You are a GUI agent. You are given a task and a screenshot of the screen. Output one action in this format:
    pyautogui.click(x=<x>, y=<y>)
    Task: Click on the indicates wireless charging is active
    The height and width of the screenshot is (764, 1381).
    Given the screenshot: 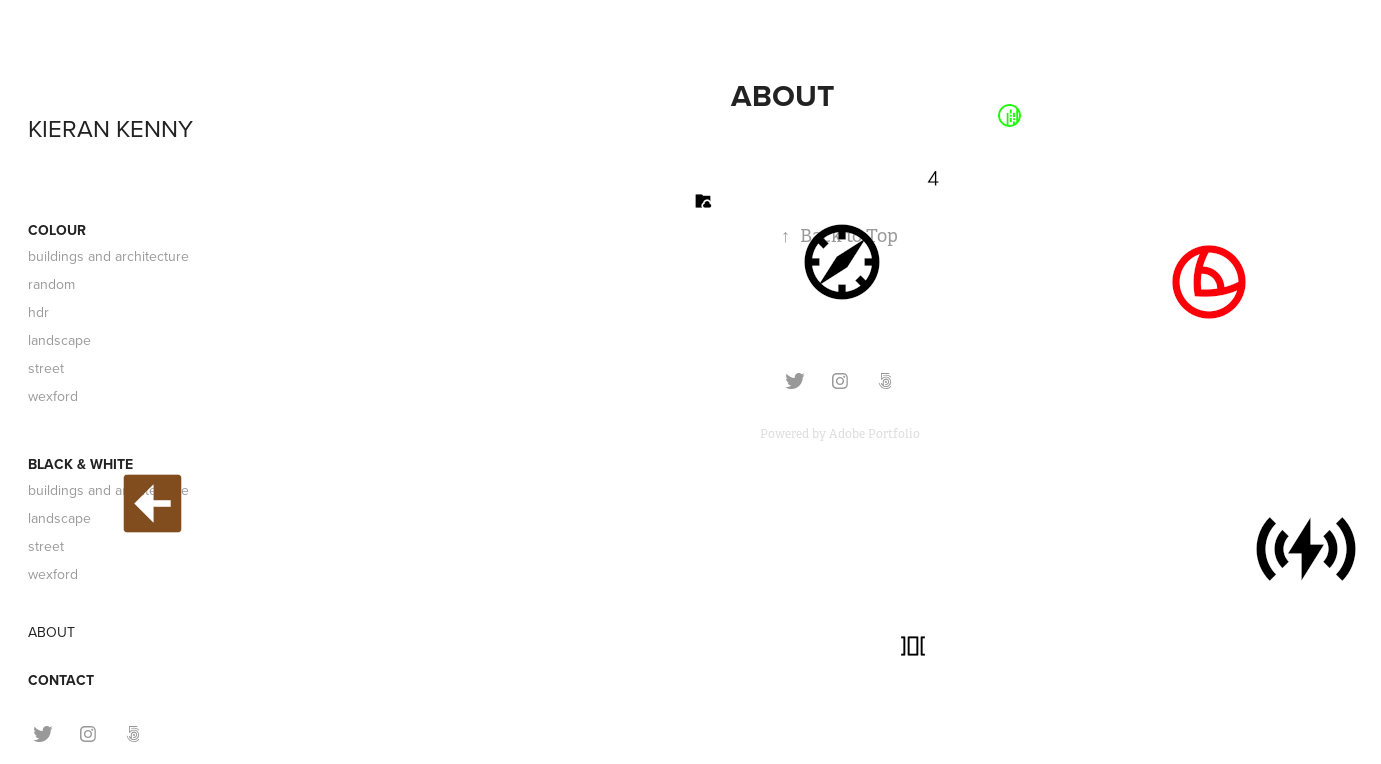 What is the action you would take?
    pyautogui.click(x=1306, y=549)
    